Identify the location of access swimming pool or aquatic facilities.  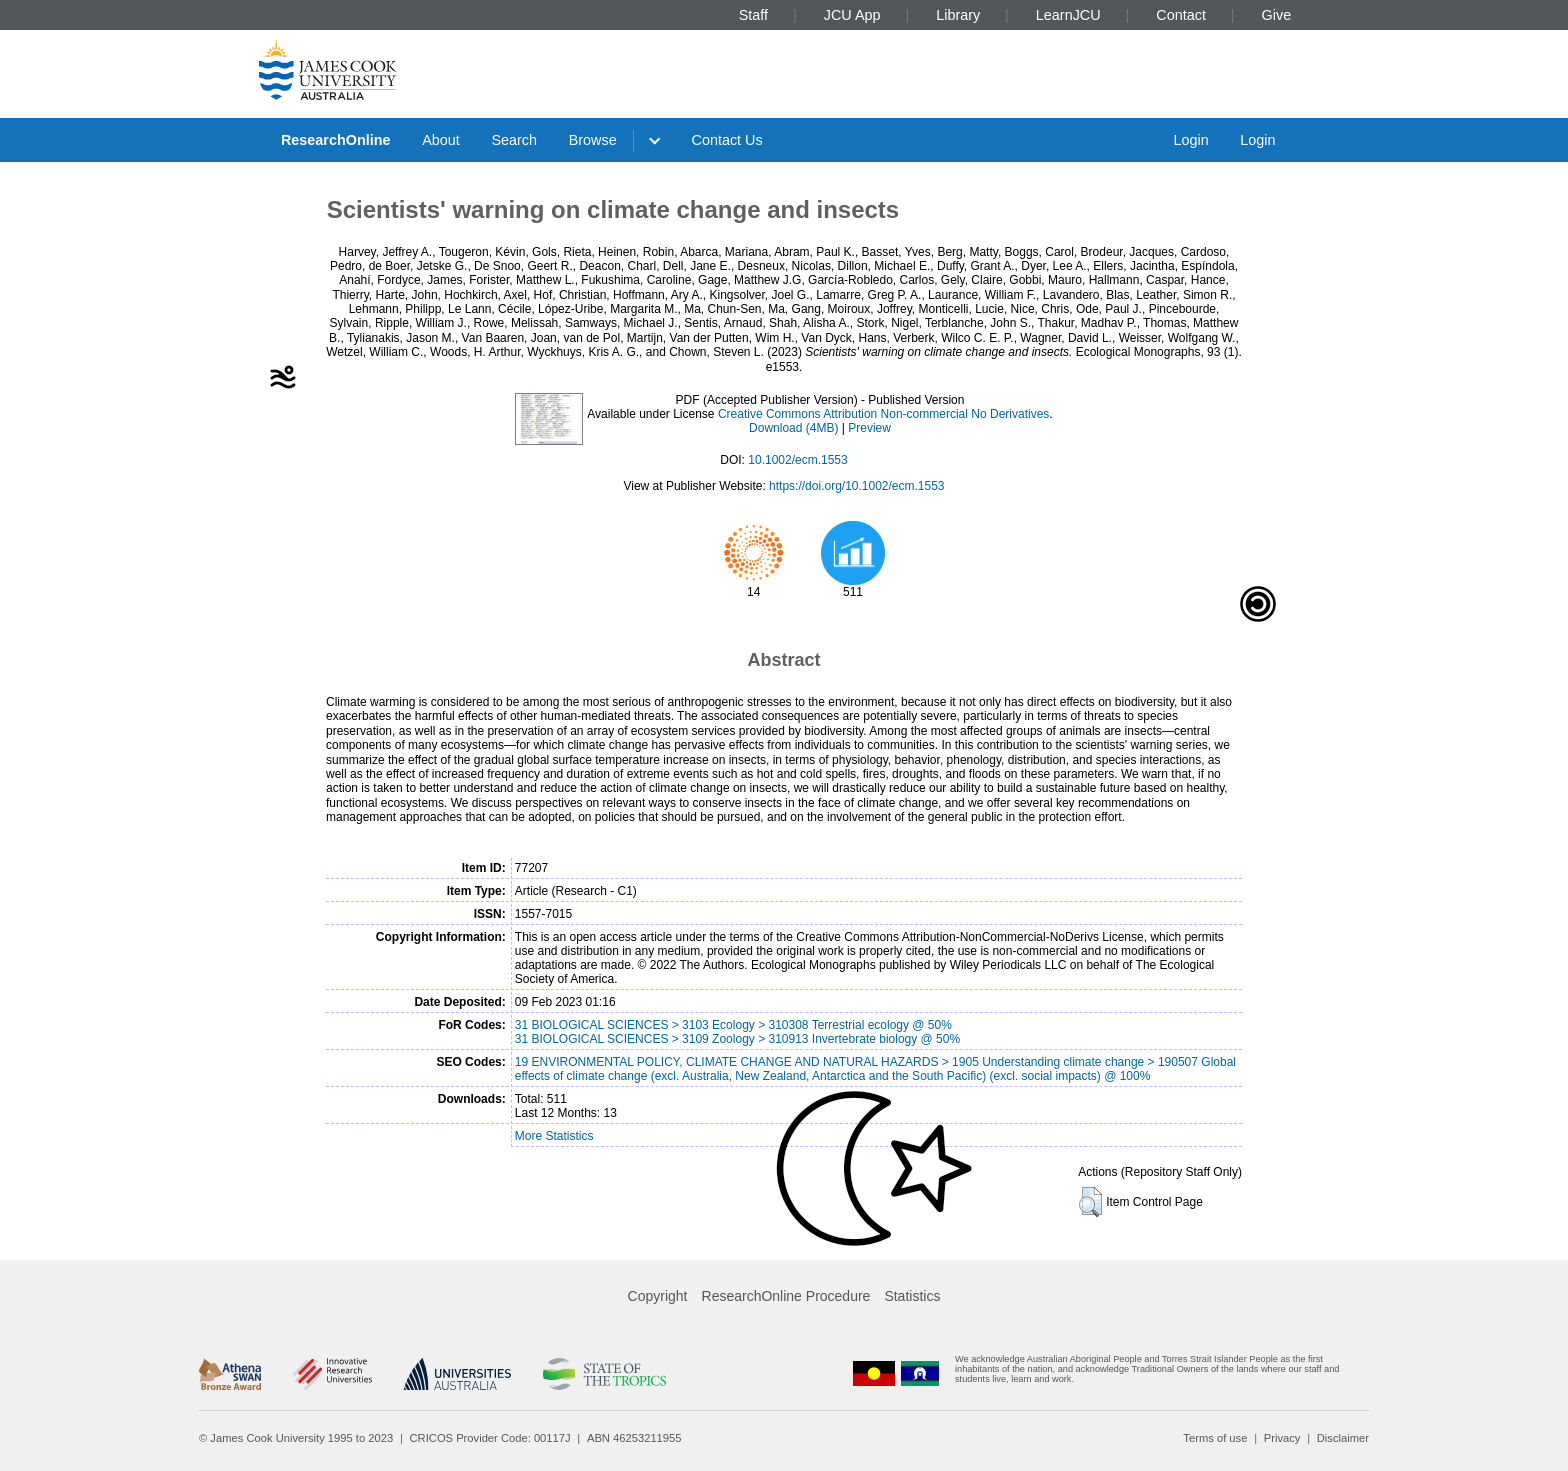
(283, 377).